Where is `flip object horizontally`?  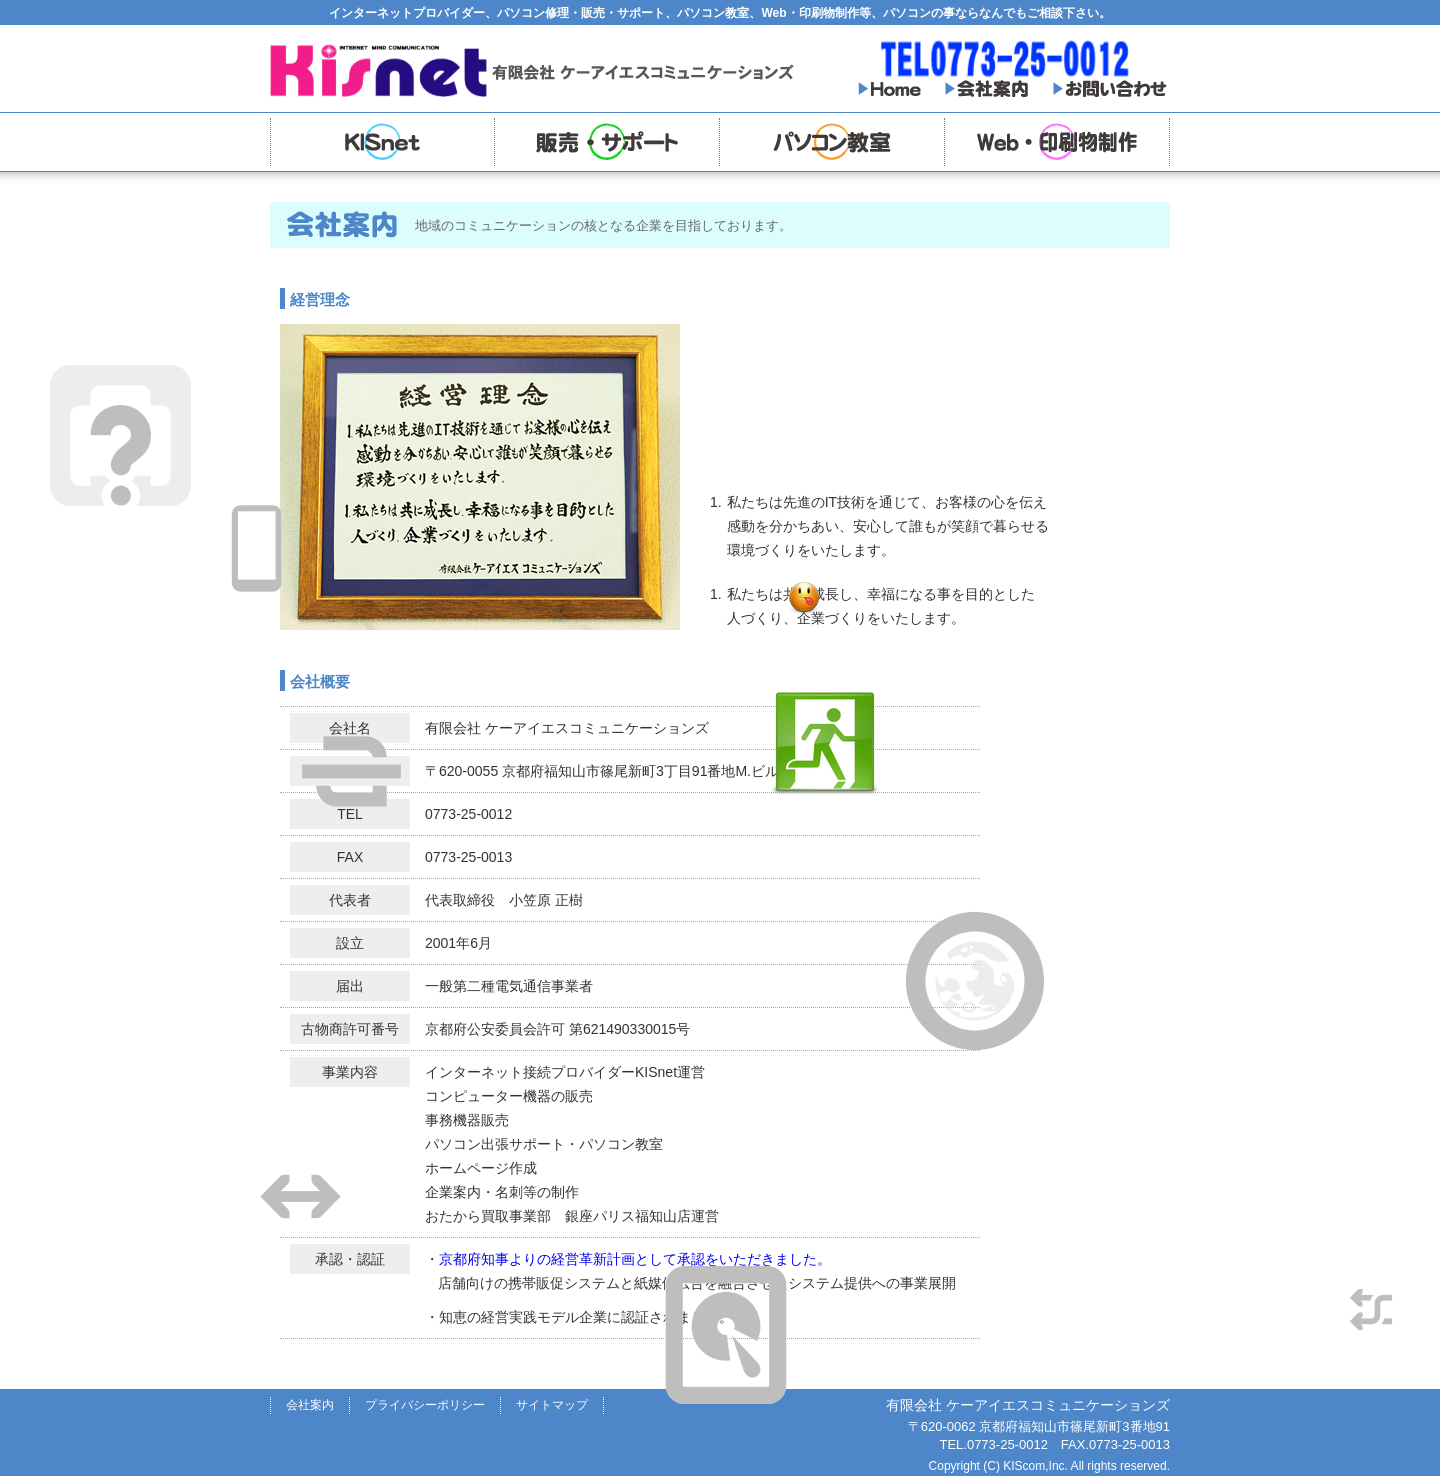 flip object horizontally is located at coordinates (300, 1196).